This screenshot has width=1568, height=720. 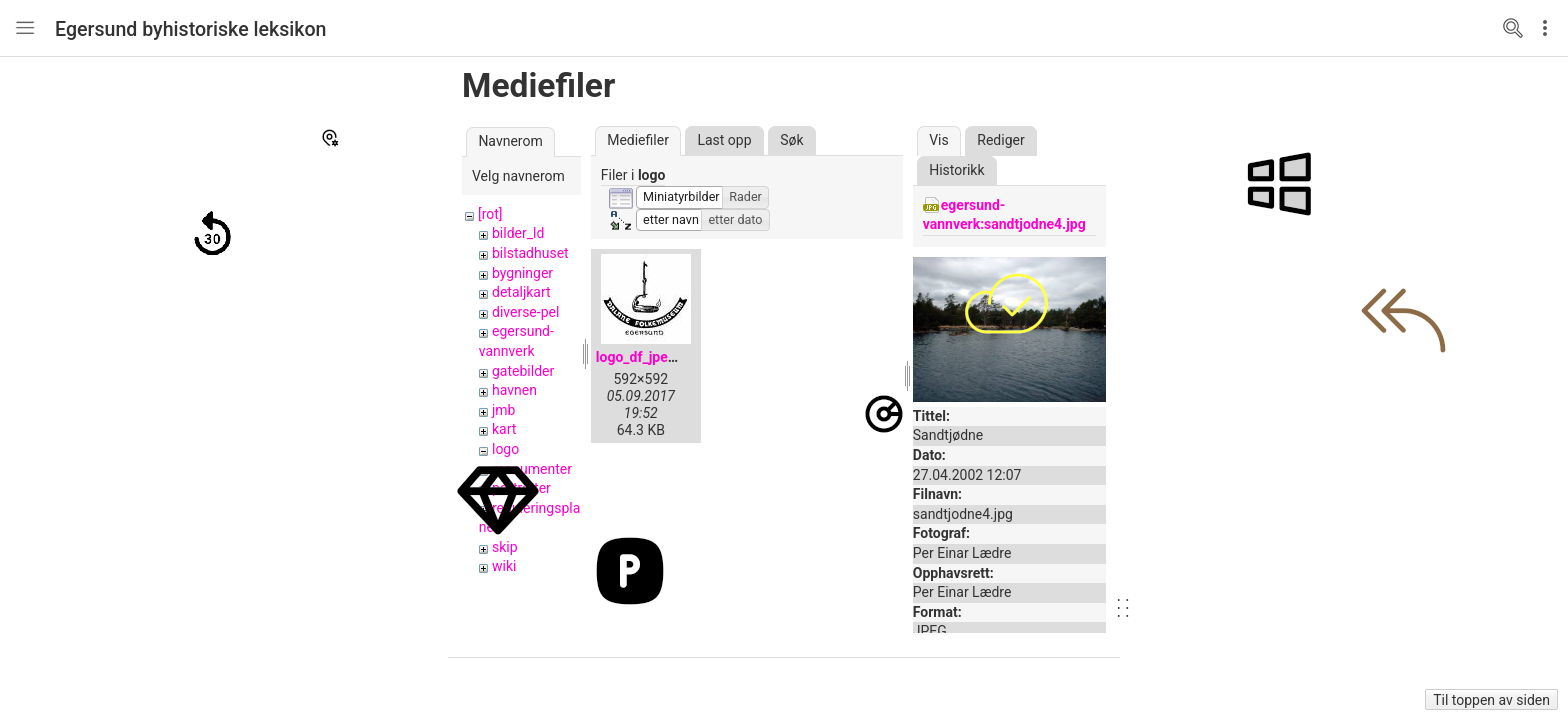 What do you see at coordinates (1403, 320) in the screenshot?
I see `reply all to a message or email` at bounding box center [1403, 320].